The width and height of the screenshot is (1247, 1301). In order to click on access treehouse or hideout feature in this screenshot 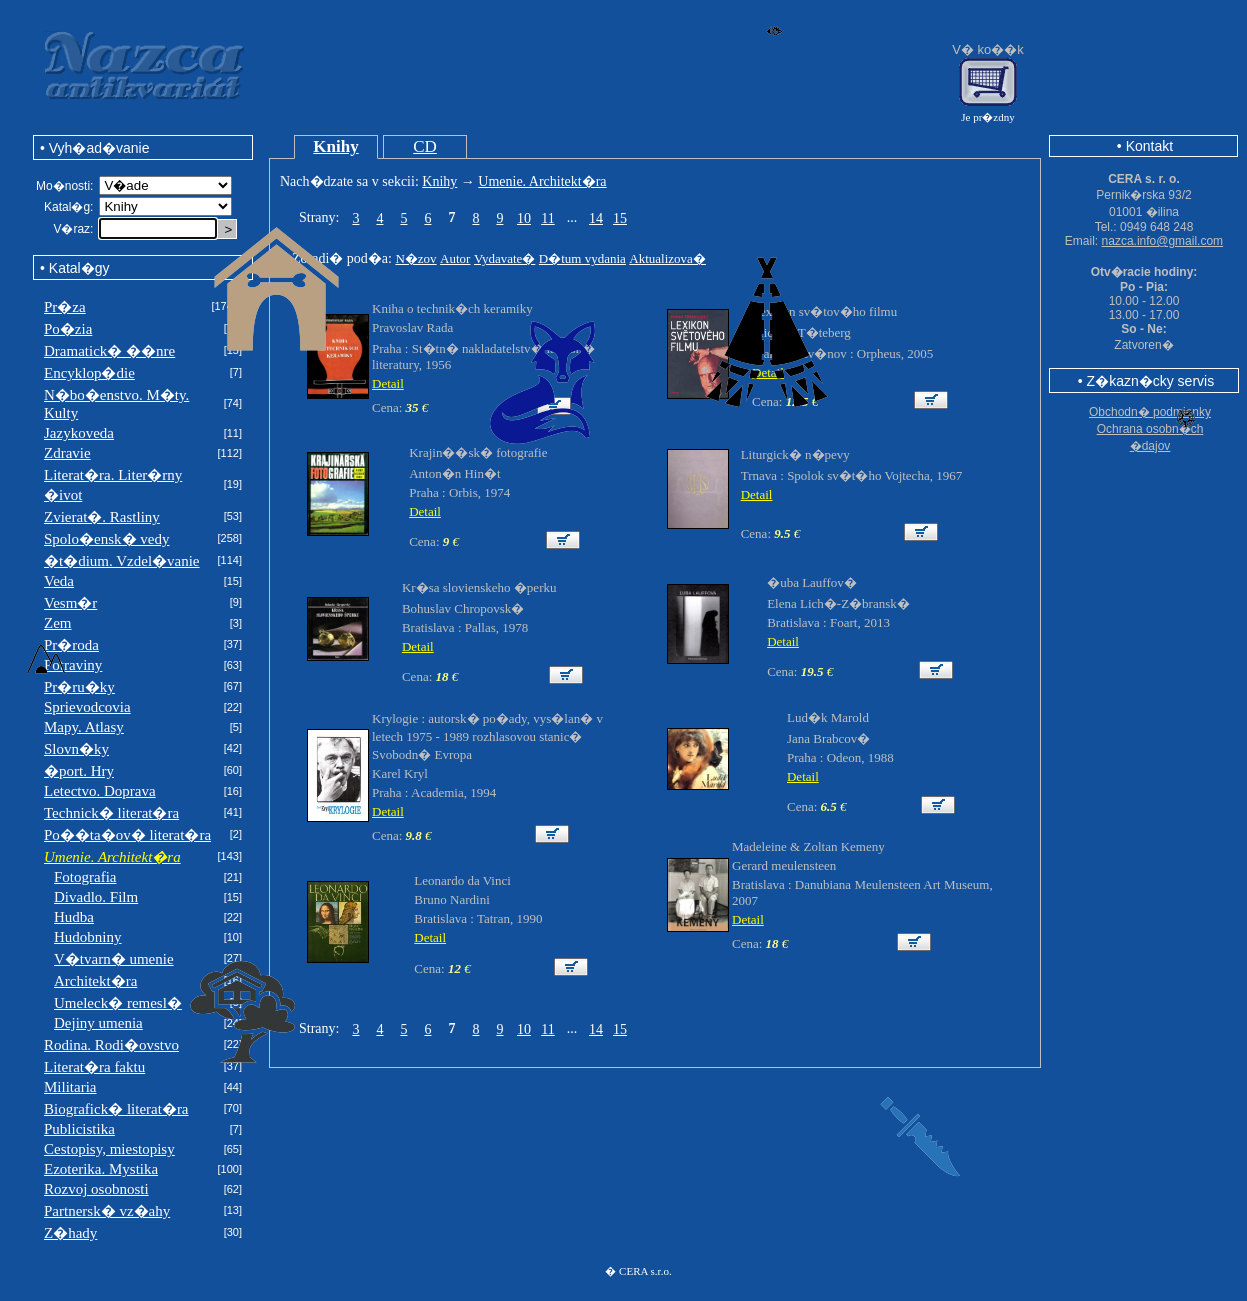, I will do `click(244, 1011)`.